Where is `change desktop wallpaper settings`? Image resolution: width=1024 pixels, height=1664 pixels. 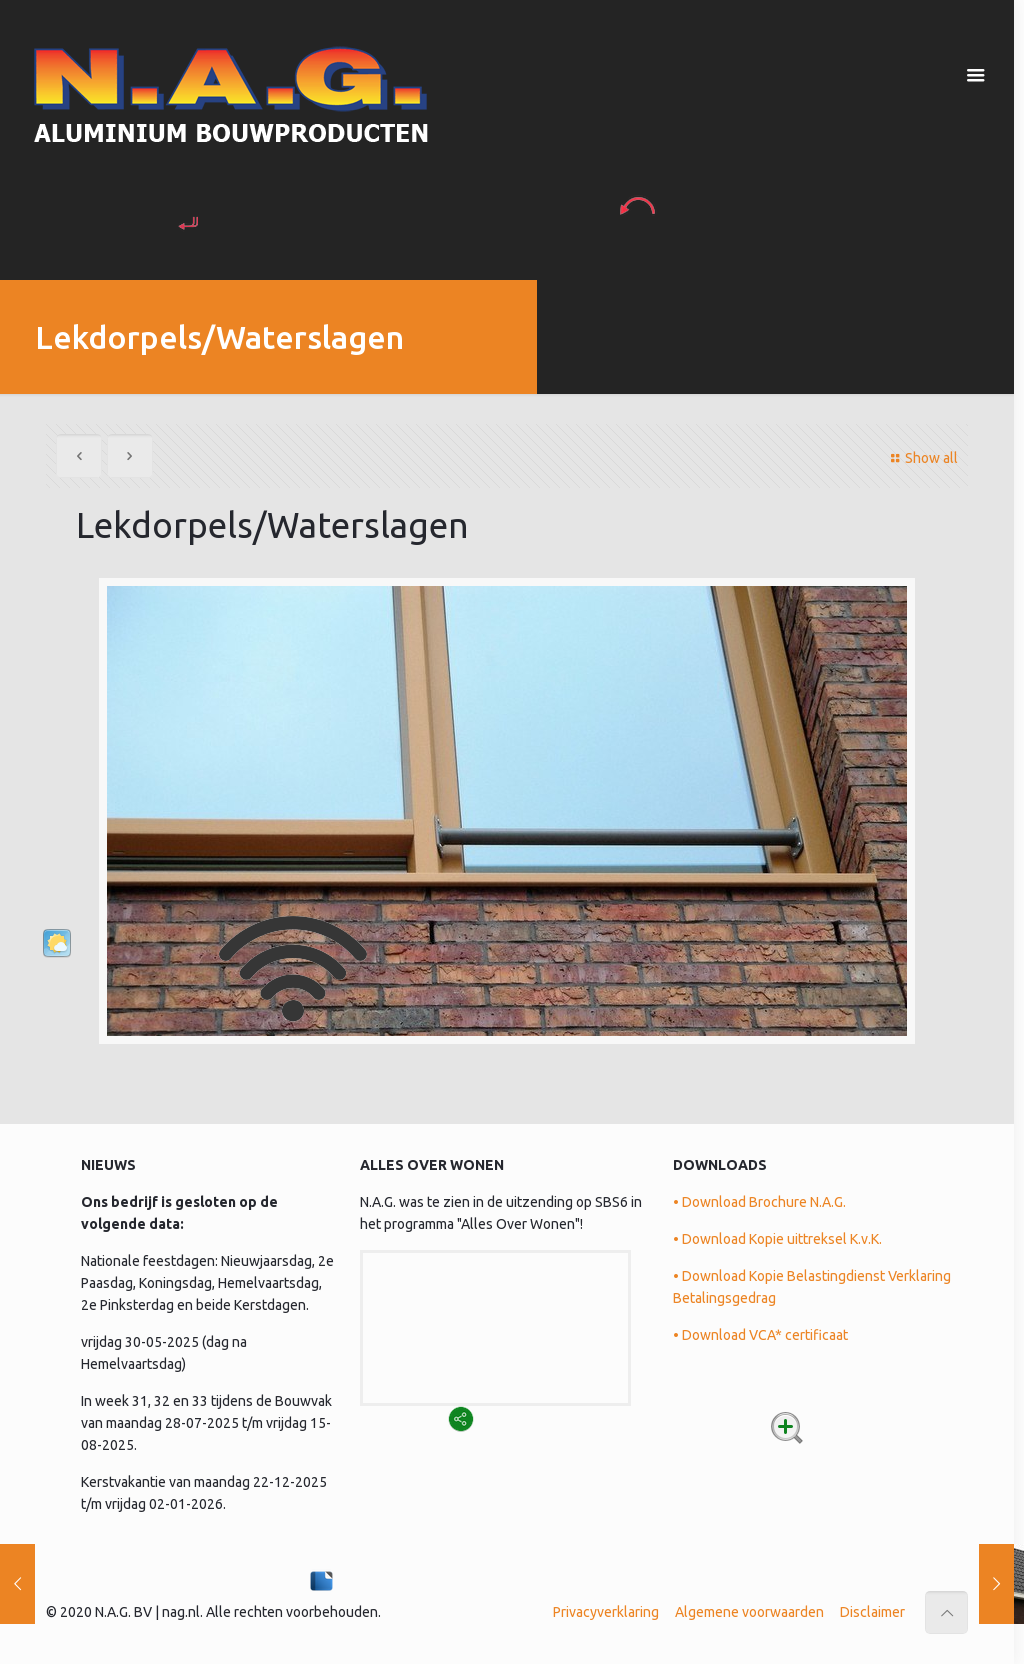
change desktop wallpaper settings is located at coordinates (321, 1580).